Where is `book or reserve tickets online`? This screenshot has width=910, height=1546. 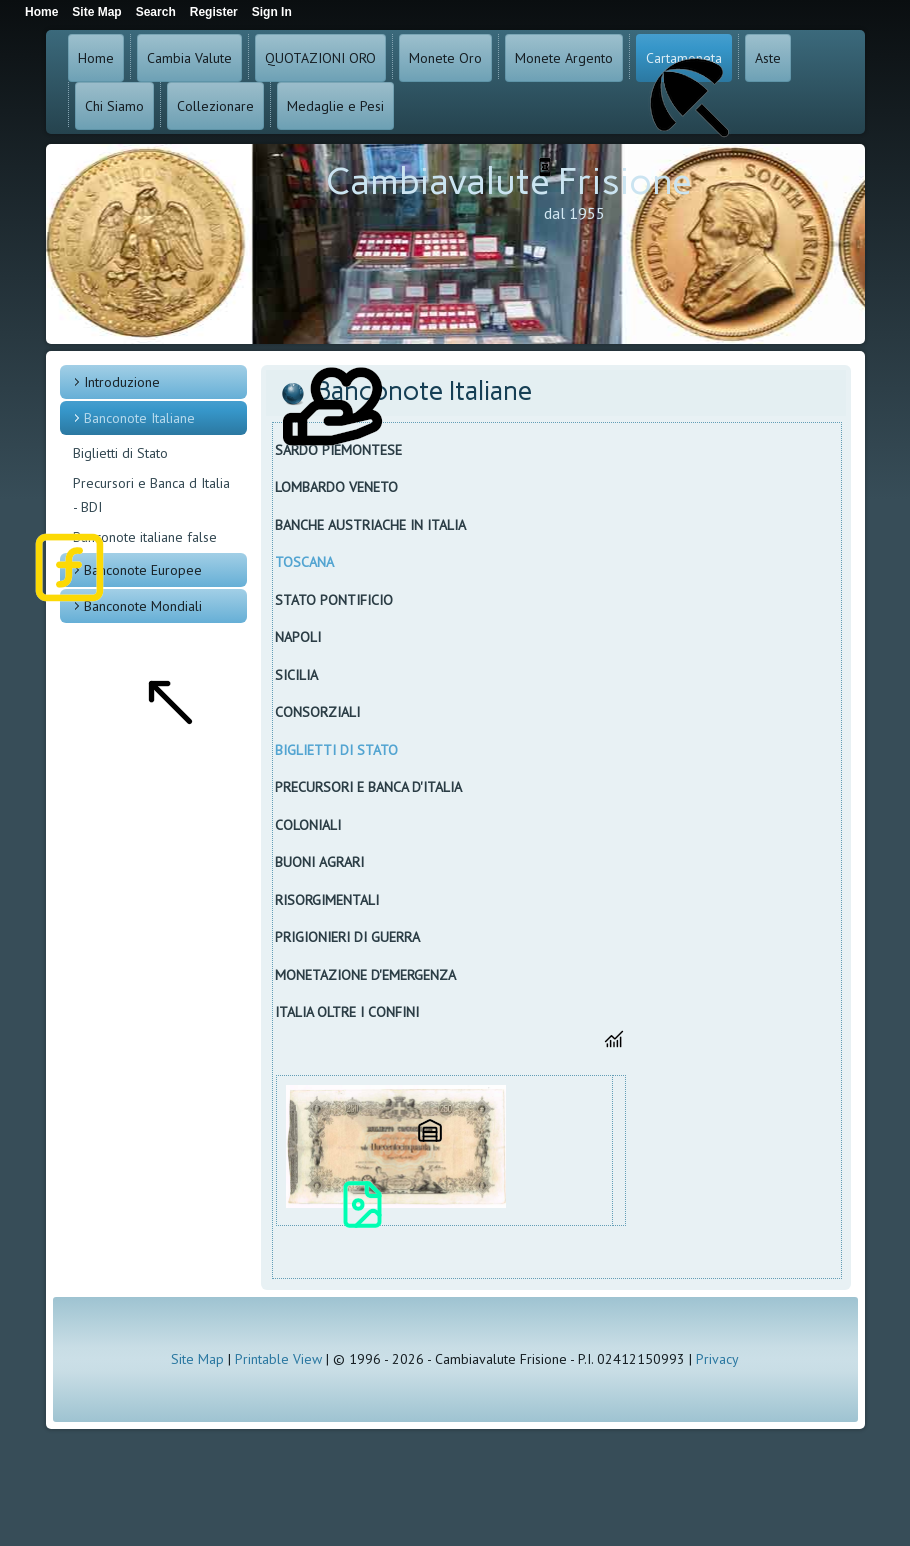 book or reserve tickets online is located at coordinates (545, 167).